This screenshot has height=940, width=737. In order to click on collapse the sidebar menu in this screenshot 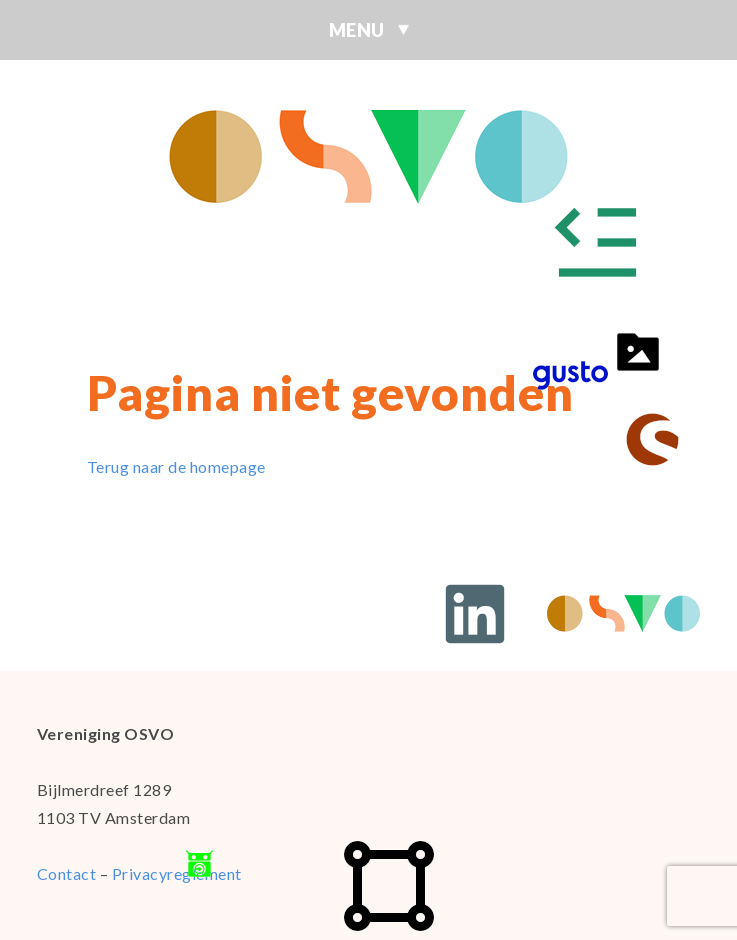, I will do `click(597, 242)`.